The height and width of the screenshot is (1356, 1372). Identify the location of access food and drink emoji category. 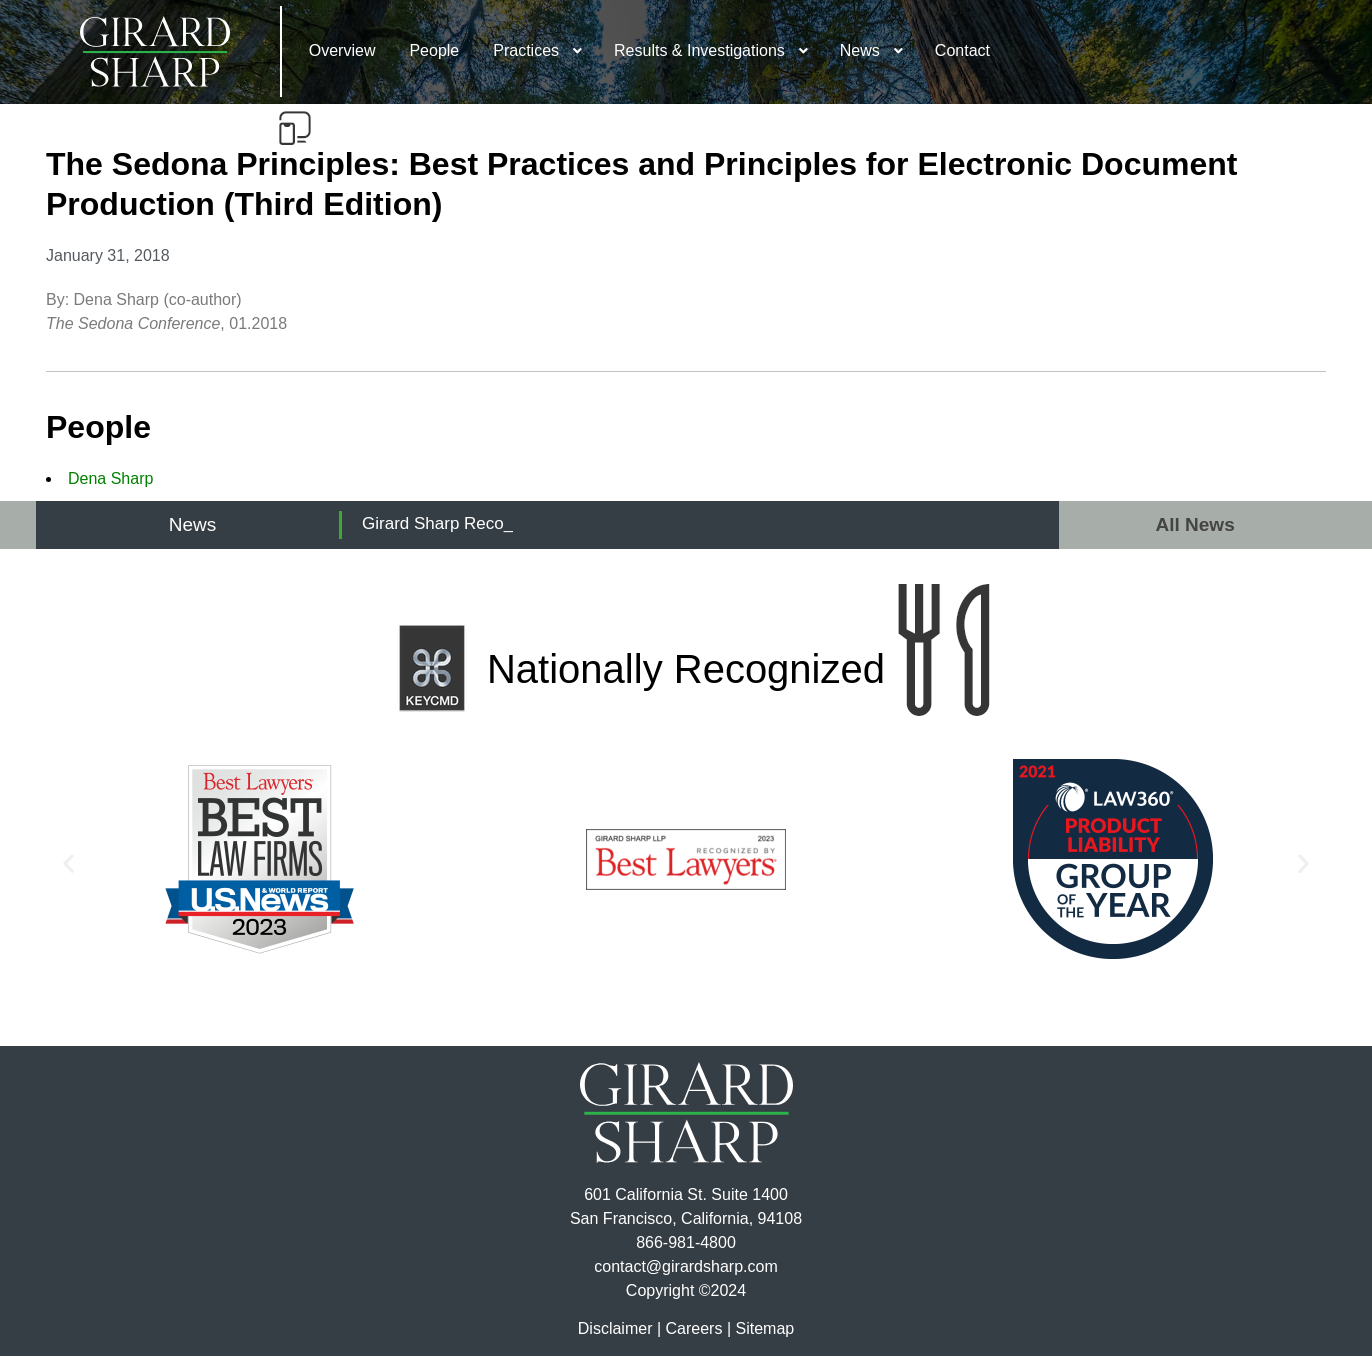
(948, 650).